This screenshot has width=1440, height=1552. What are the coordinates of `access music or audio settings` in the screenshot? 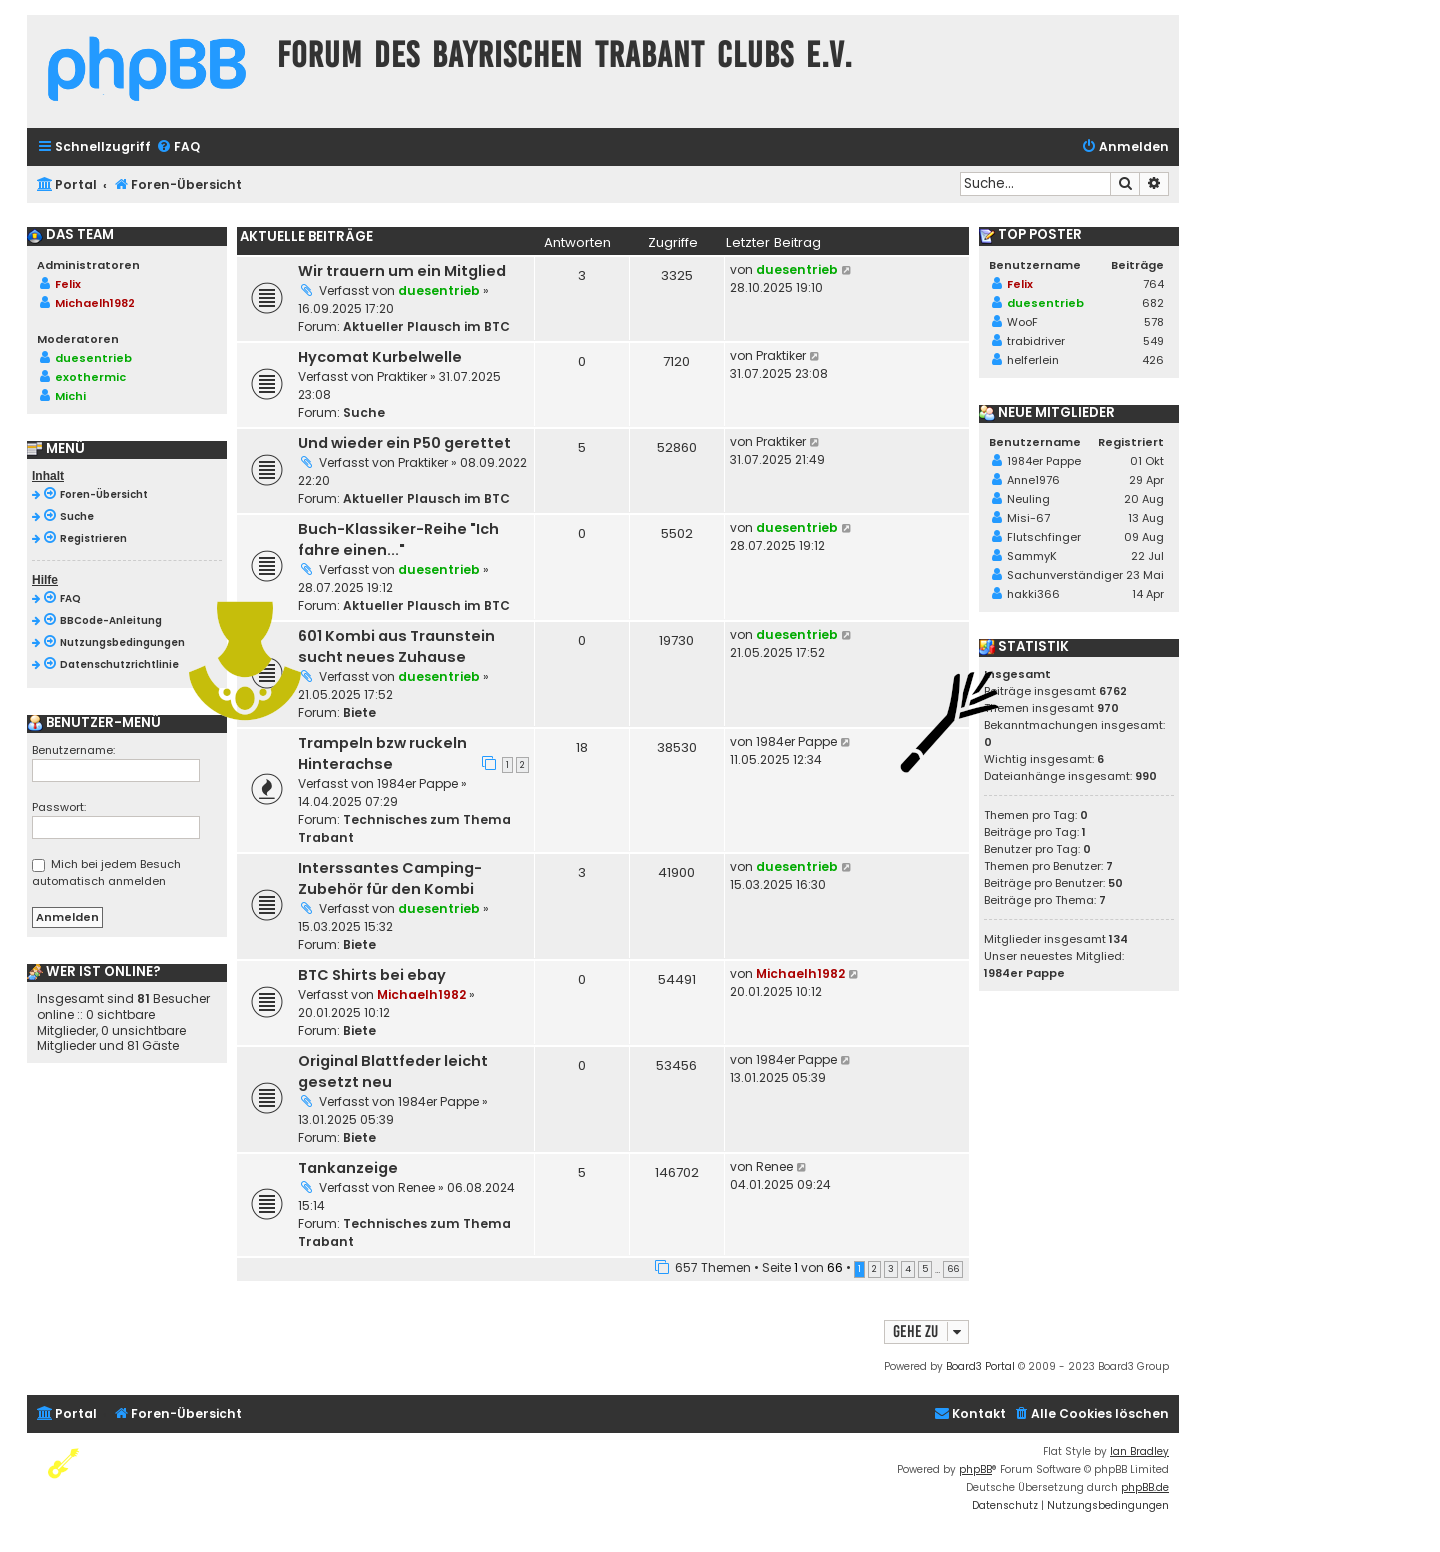 It's located at (63, 1463).